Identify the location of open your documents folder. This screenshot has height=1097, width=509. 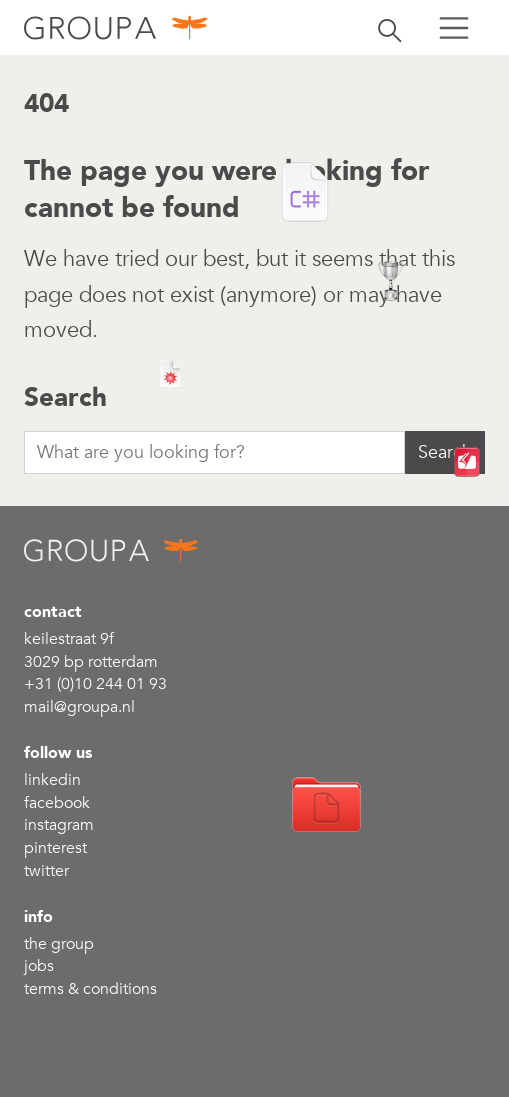
(326, 804).